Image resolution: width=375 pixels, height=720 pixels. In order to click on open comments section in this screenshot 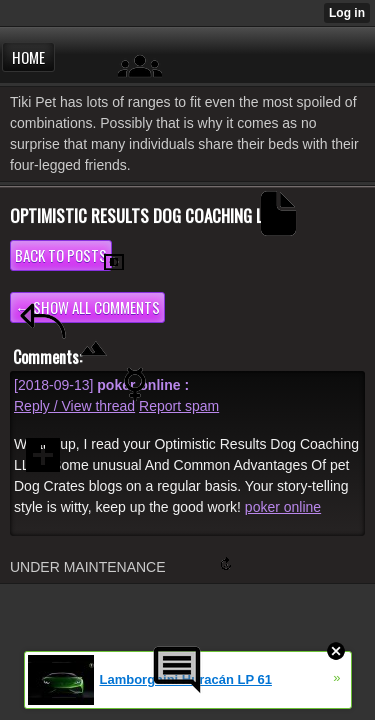, I will do `click(177, 670)`.